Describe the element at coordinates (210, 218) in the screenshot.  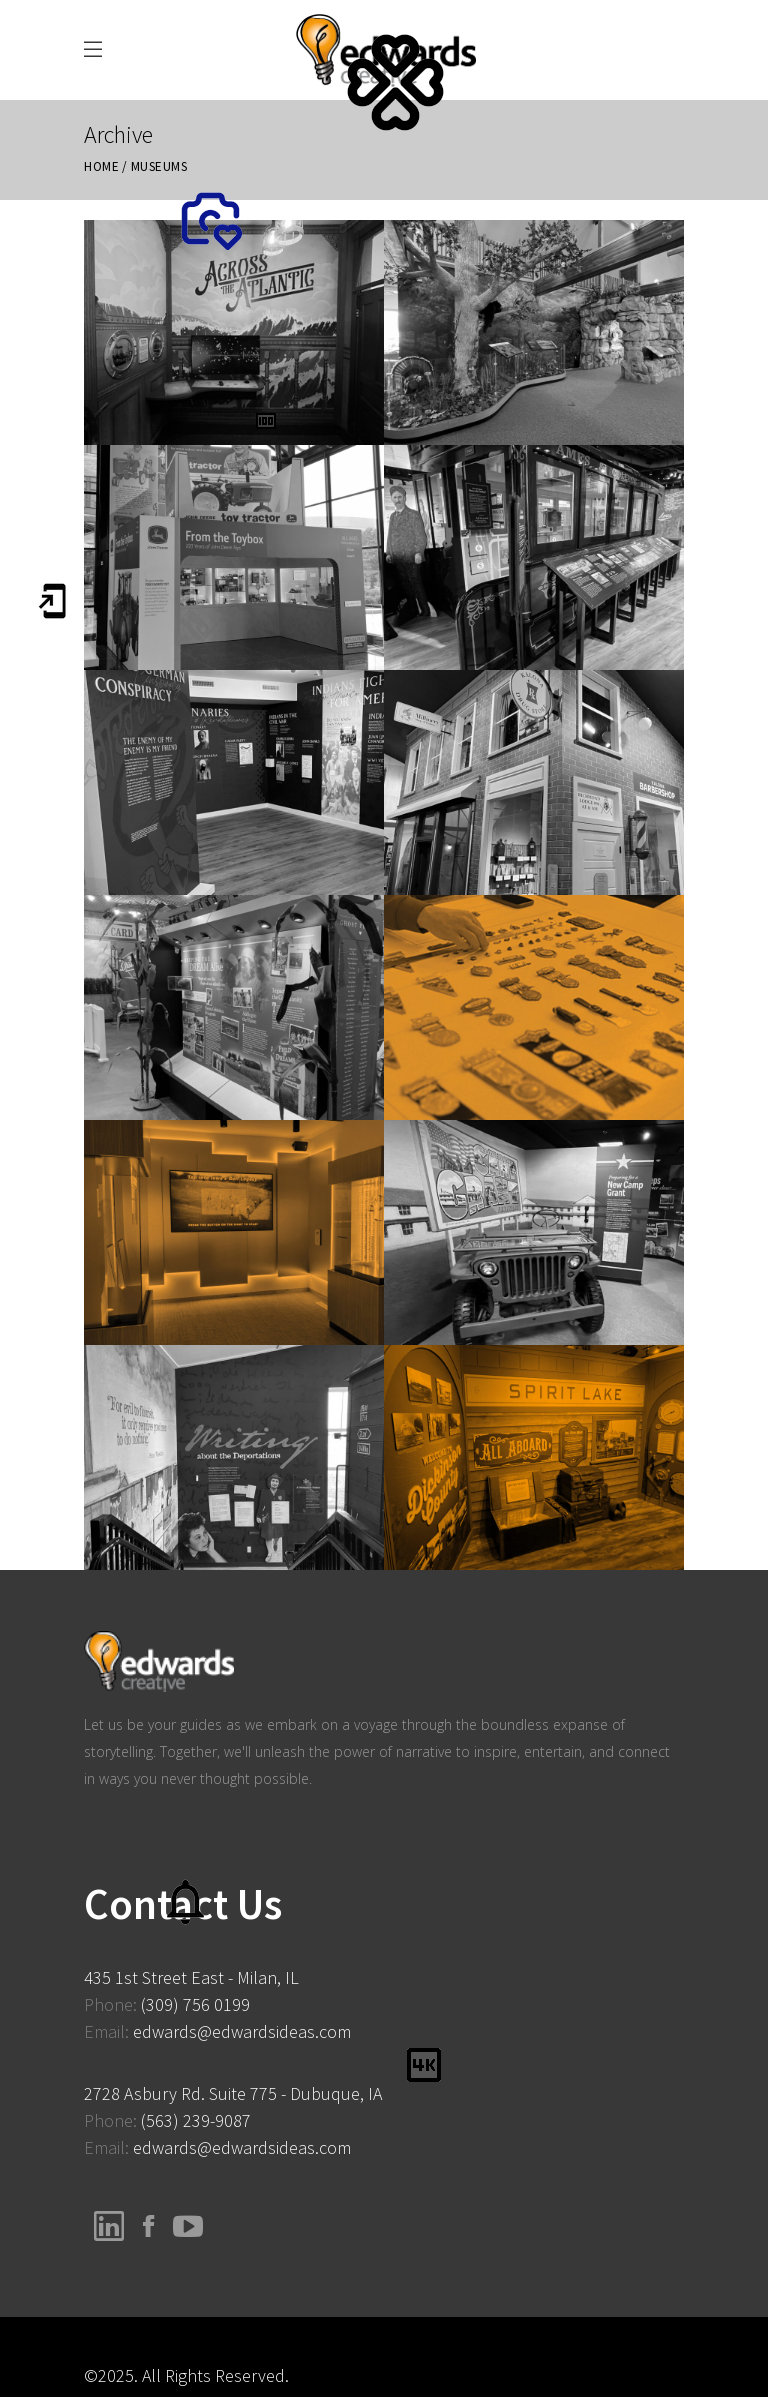
I see `mark photo as favorite` at that location.